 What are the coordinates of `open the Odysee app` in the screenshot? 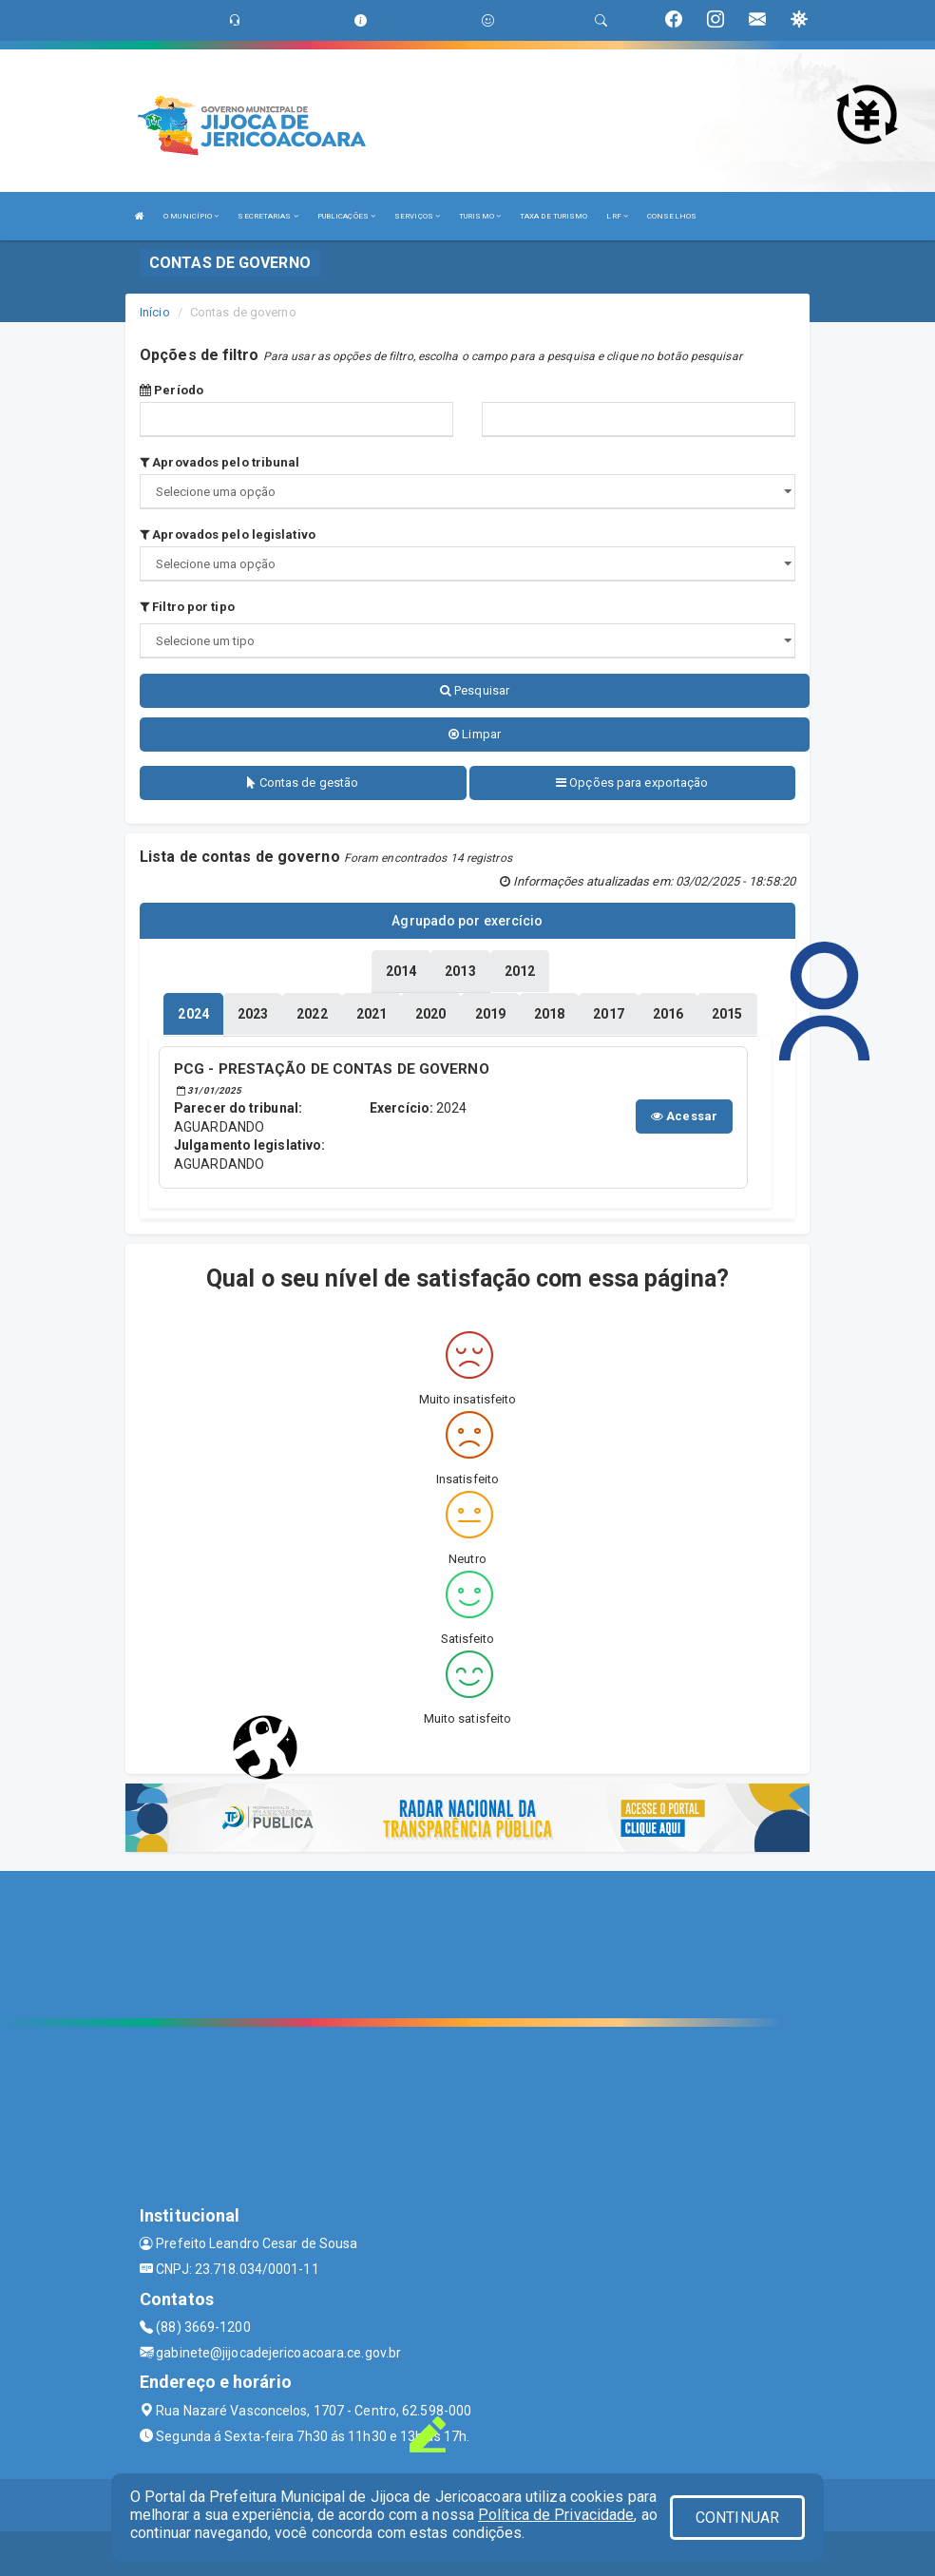 It's located at (265, 1747).